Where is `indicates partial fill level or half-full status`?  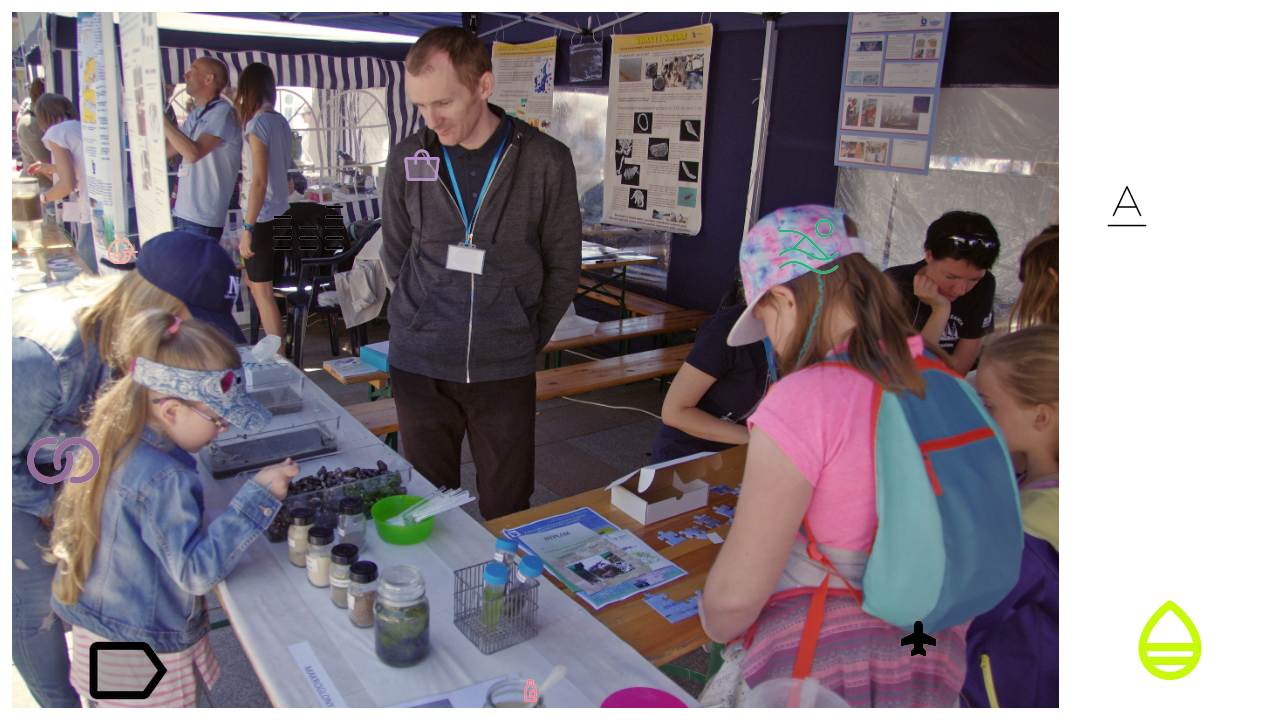 indicates partial fill level or half-full status is located at coordinates (1170, 643).